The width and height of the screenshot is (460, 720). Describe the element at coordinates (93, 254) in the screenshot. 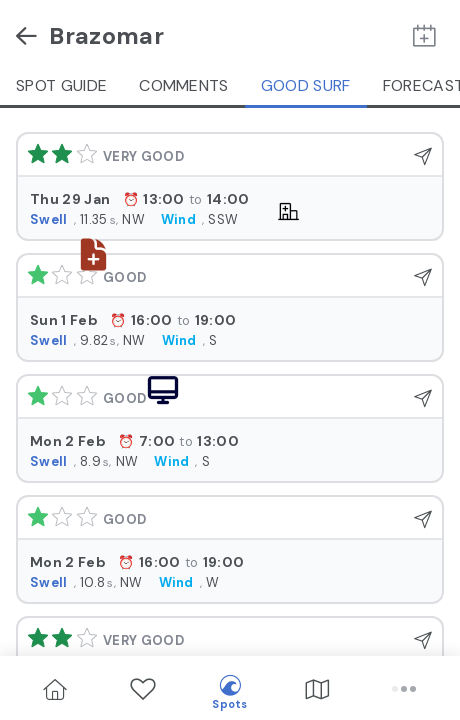

I see `create a new document` at that location.